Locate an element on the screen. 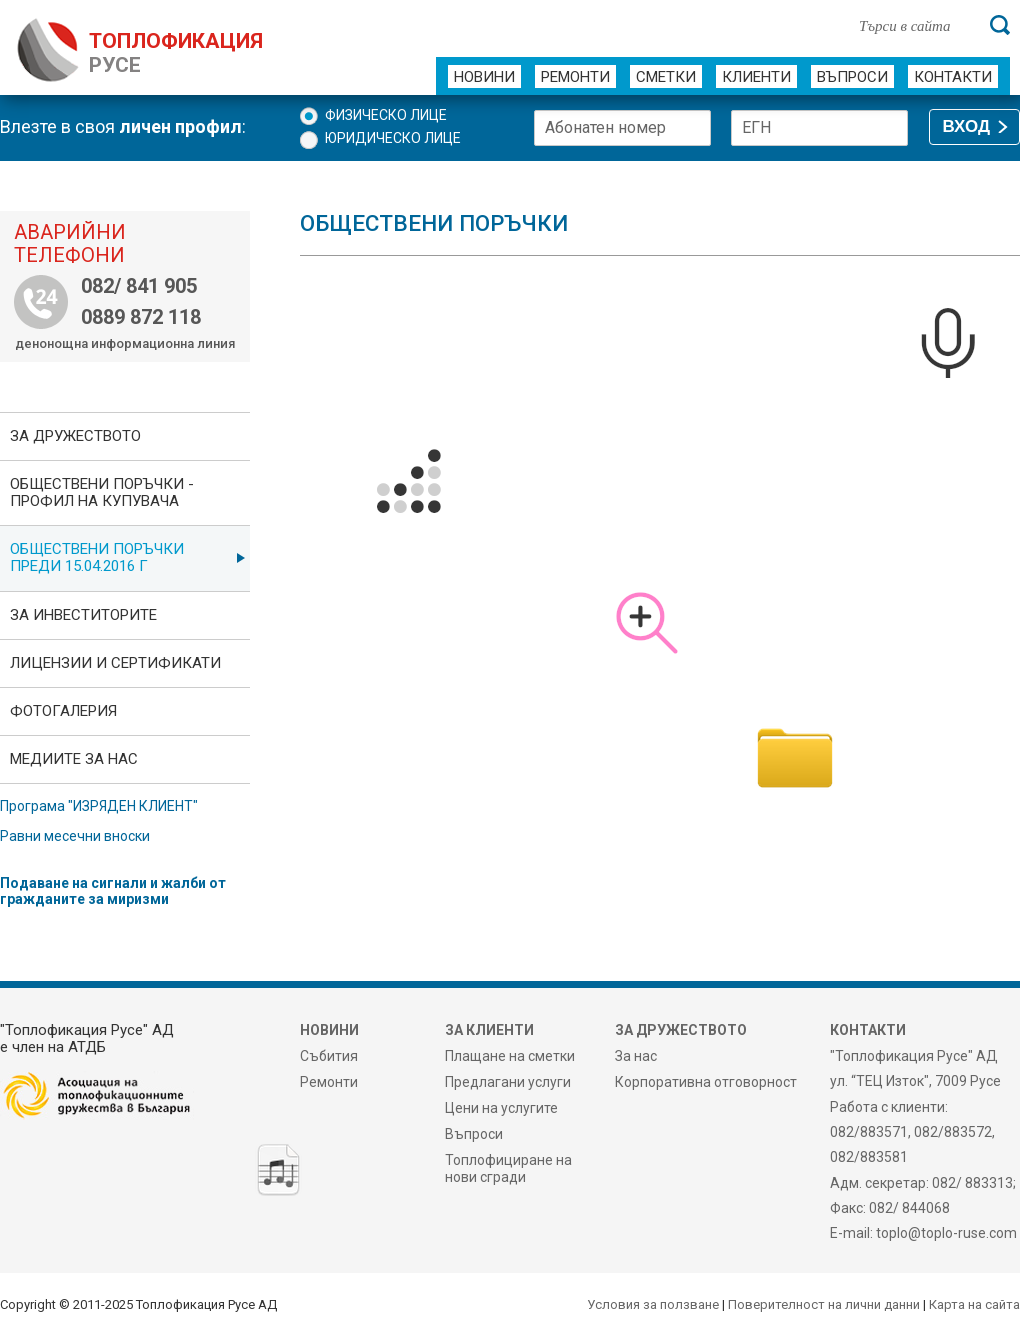  zoom in or increase magnification is located at coordinates (647, 623).